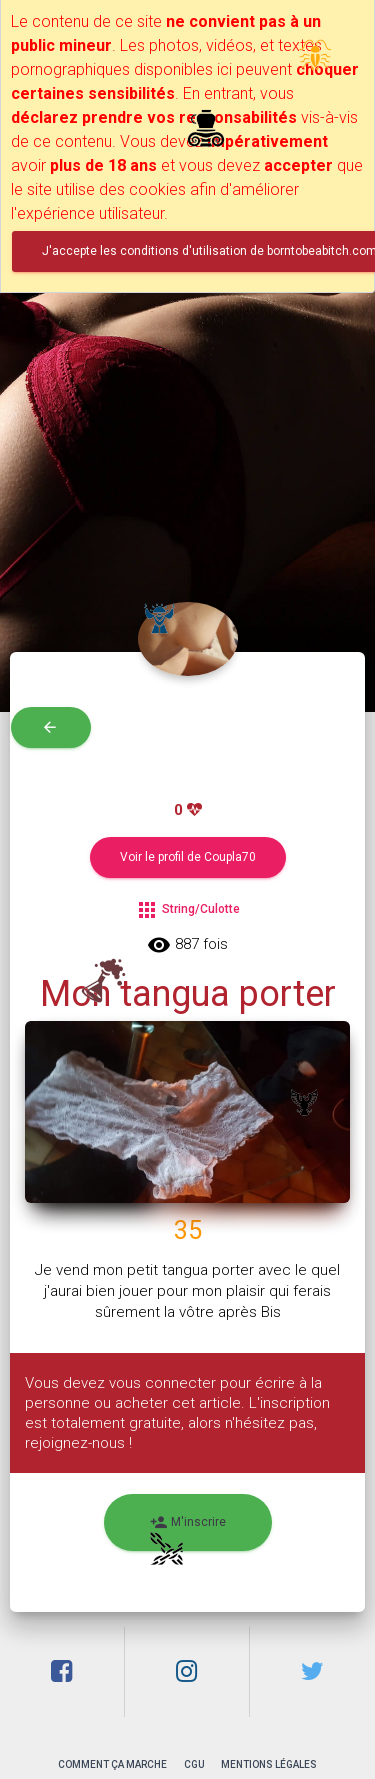 The image size is (375, 1779). Describe the element at coordinates (103, 980) in the screenshot. I see `access alchemy or crafting features` at that location.